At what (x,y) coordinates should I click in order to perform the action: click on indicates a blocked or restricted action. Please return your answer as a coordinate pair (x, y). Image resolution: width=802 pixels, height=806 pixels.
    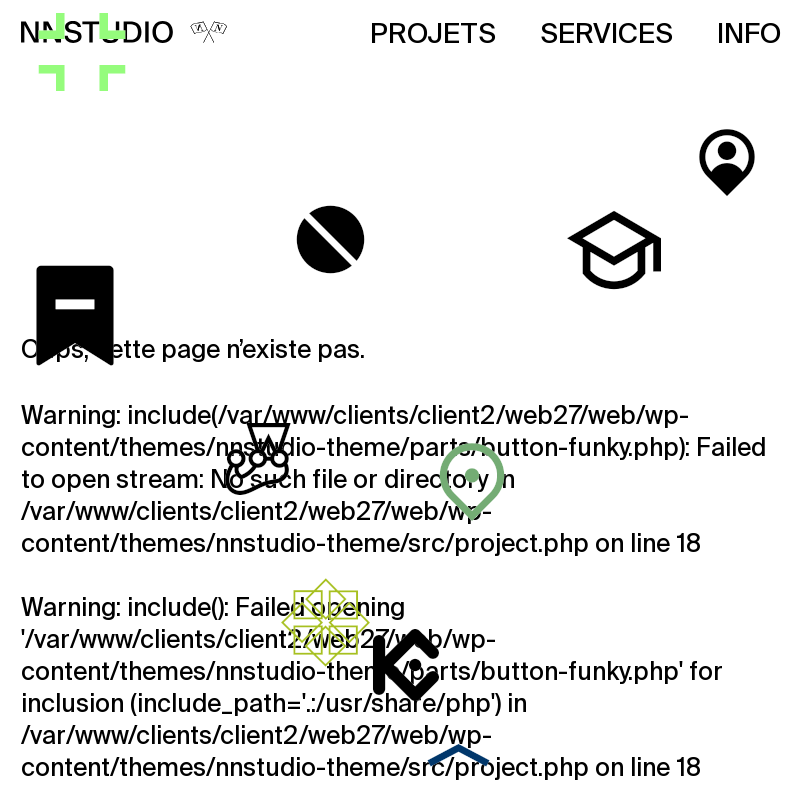
    Looking at the image, I should click on (330, 239).